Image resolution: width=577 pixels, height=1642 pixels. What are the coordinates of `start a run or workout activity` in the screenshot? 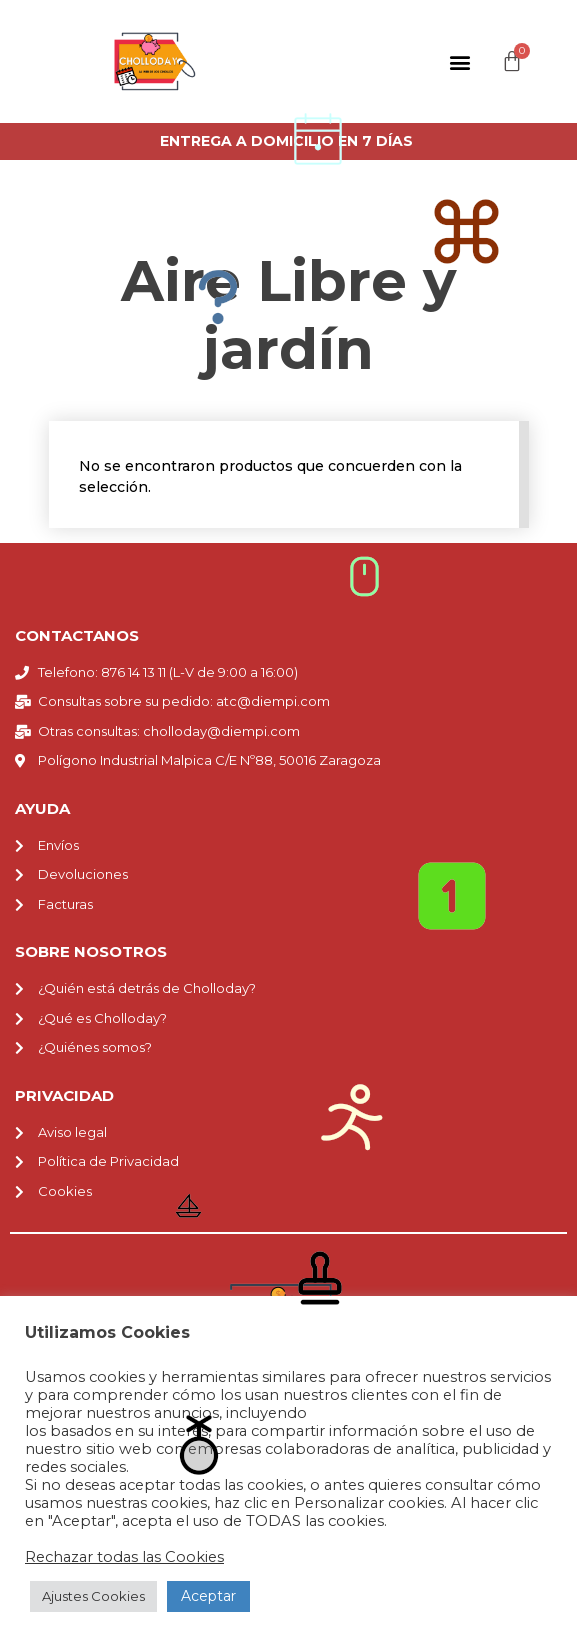 It's located at (353, 1116).